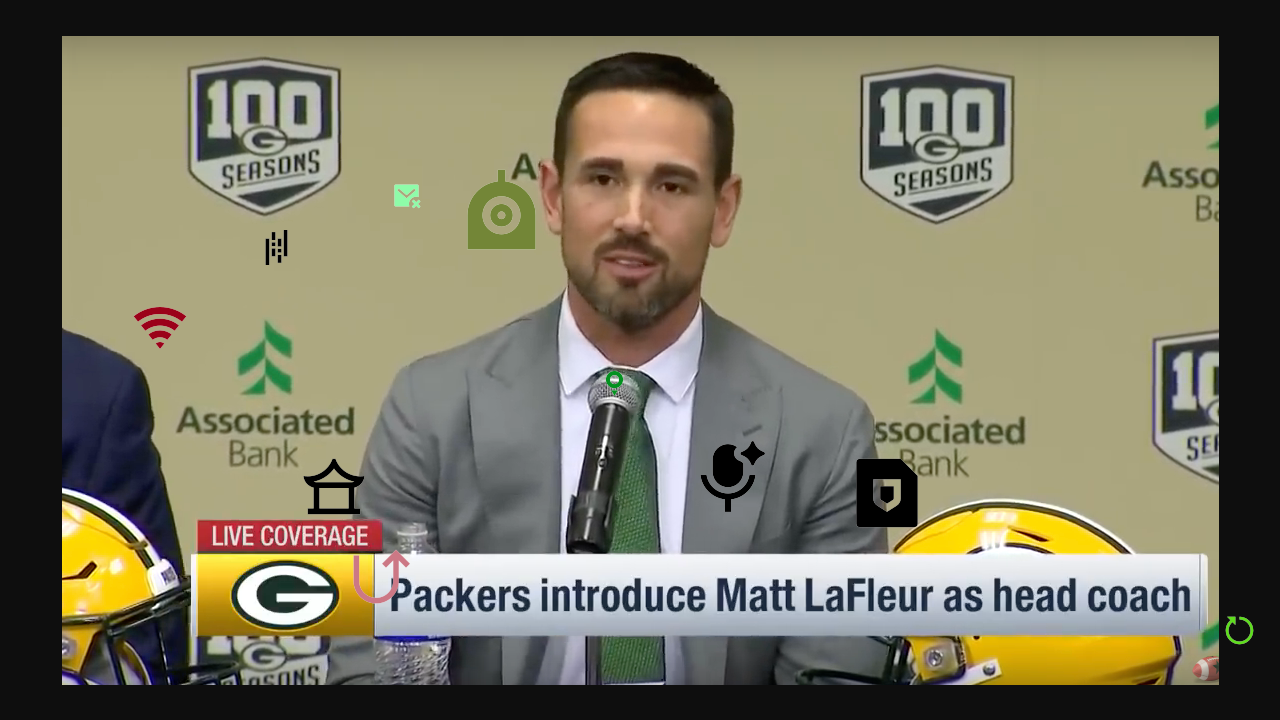 The width and height of the screenshot is (1280, 720). Describe the element at coordinates (334, 488) in the screenshot. I see `view historical or cultural landmarks` at that location.